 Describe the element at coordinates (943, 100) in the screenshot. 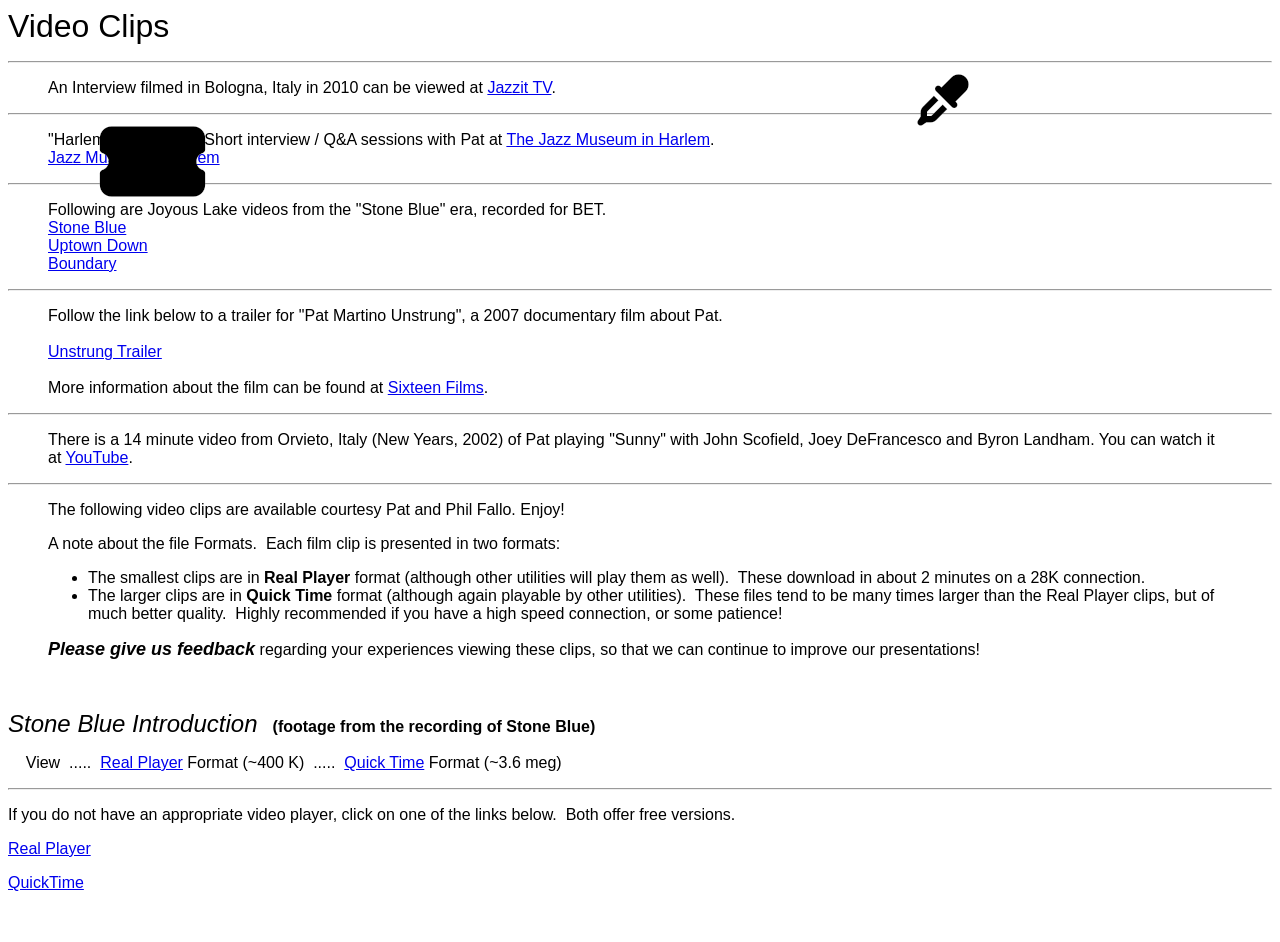

I see `select a color from the canvas` at that location.